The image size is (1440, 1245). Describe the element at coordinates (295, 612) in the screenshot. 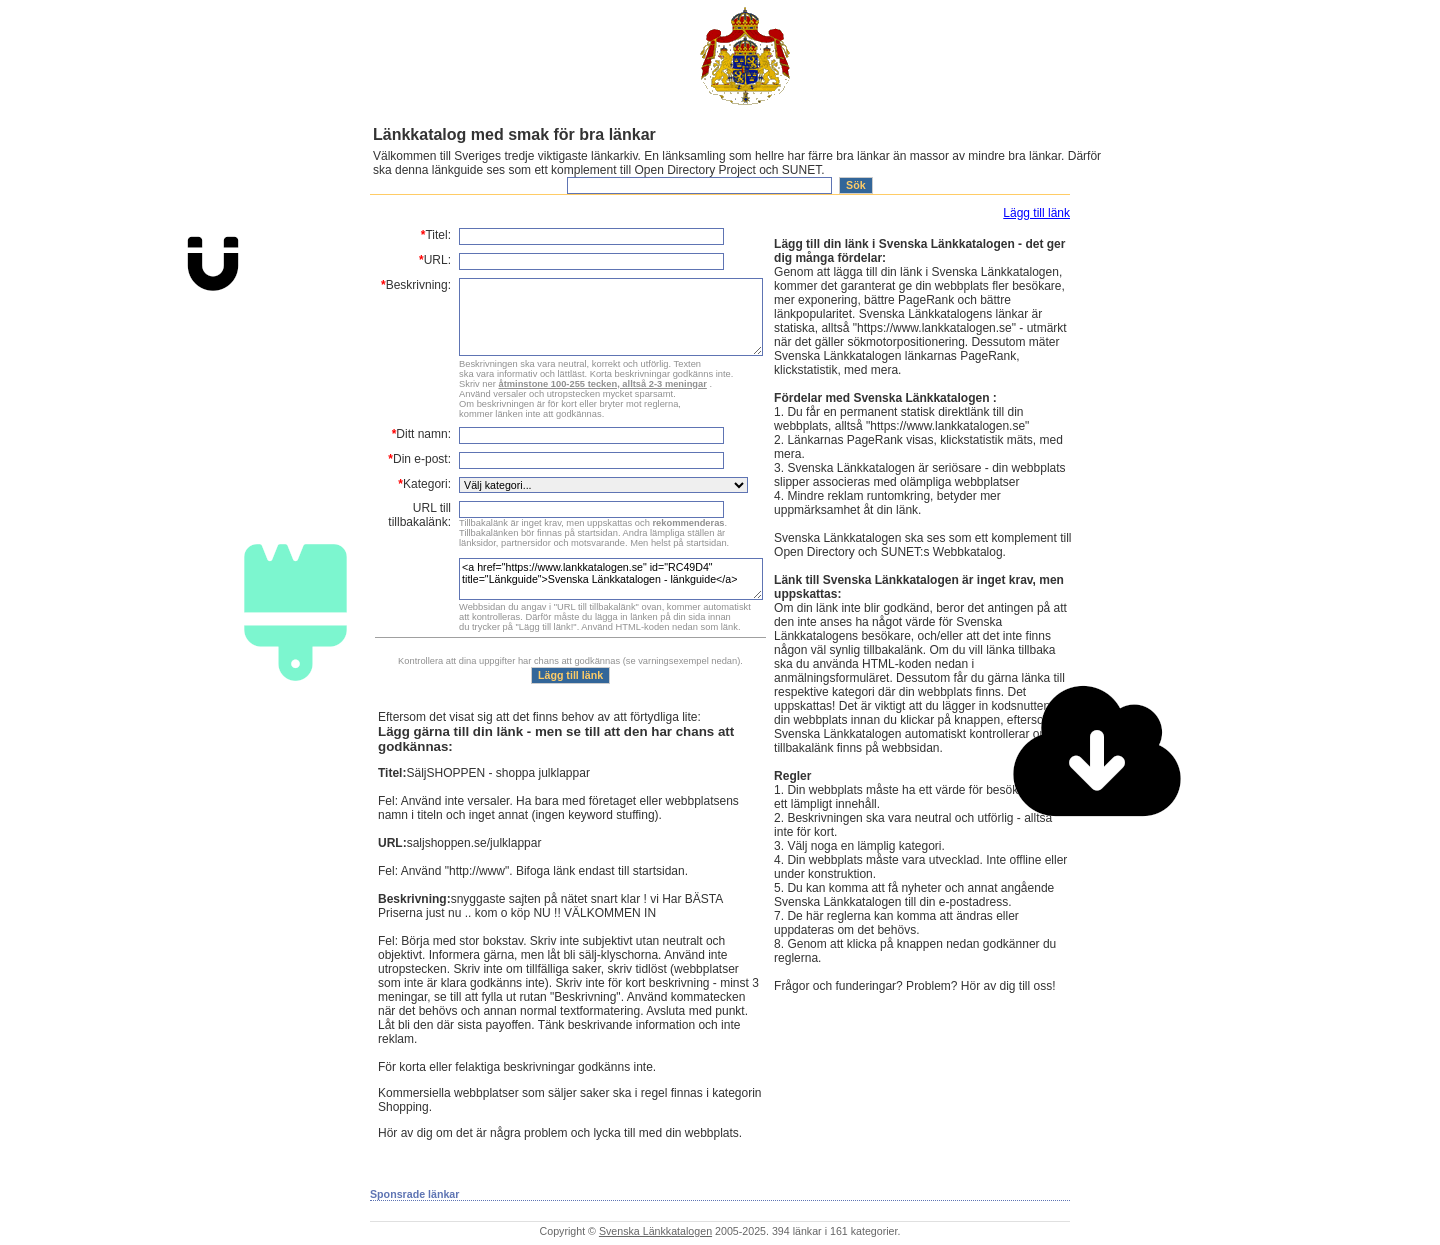

I see `access painting or drawing tools` at that location.